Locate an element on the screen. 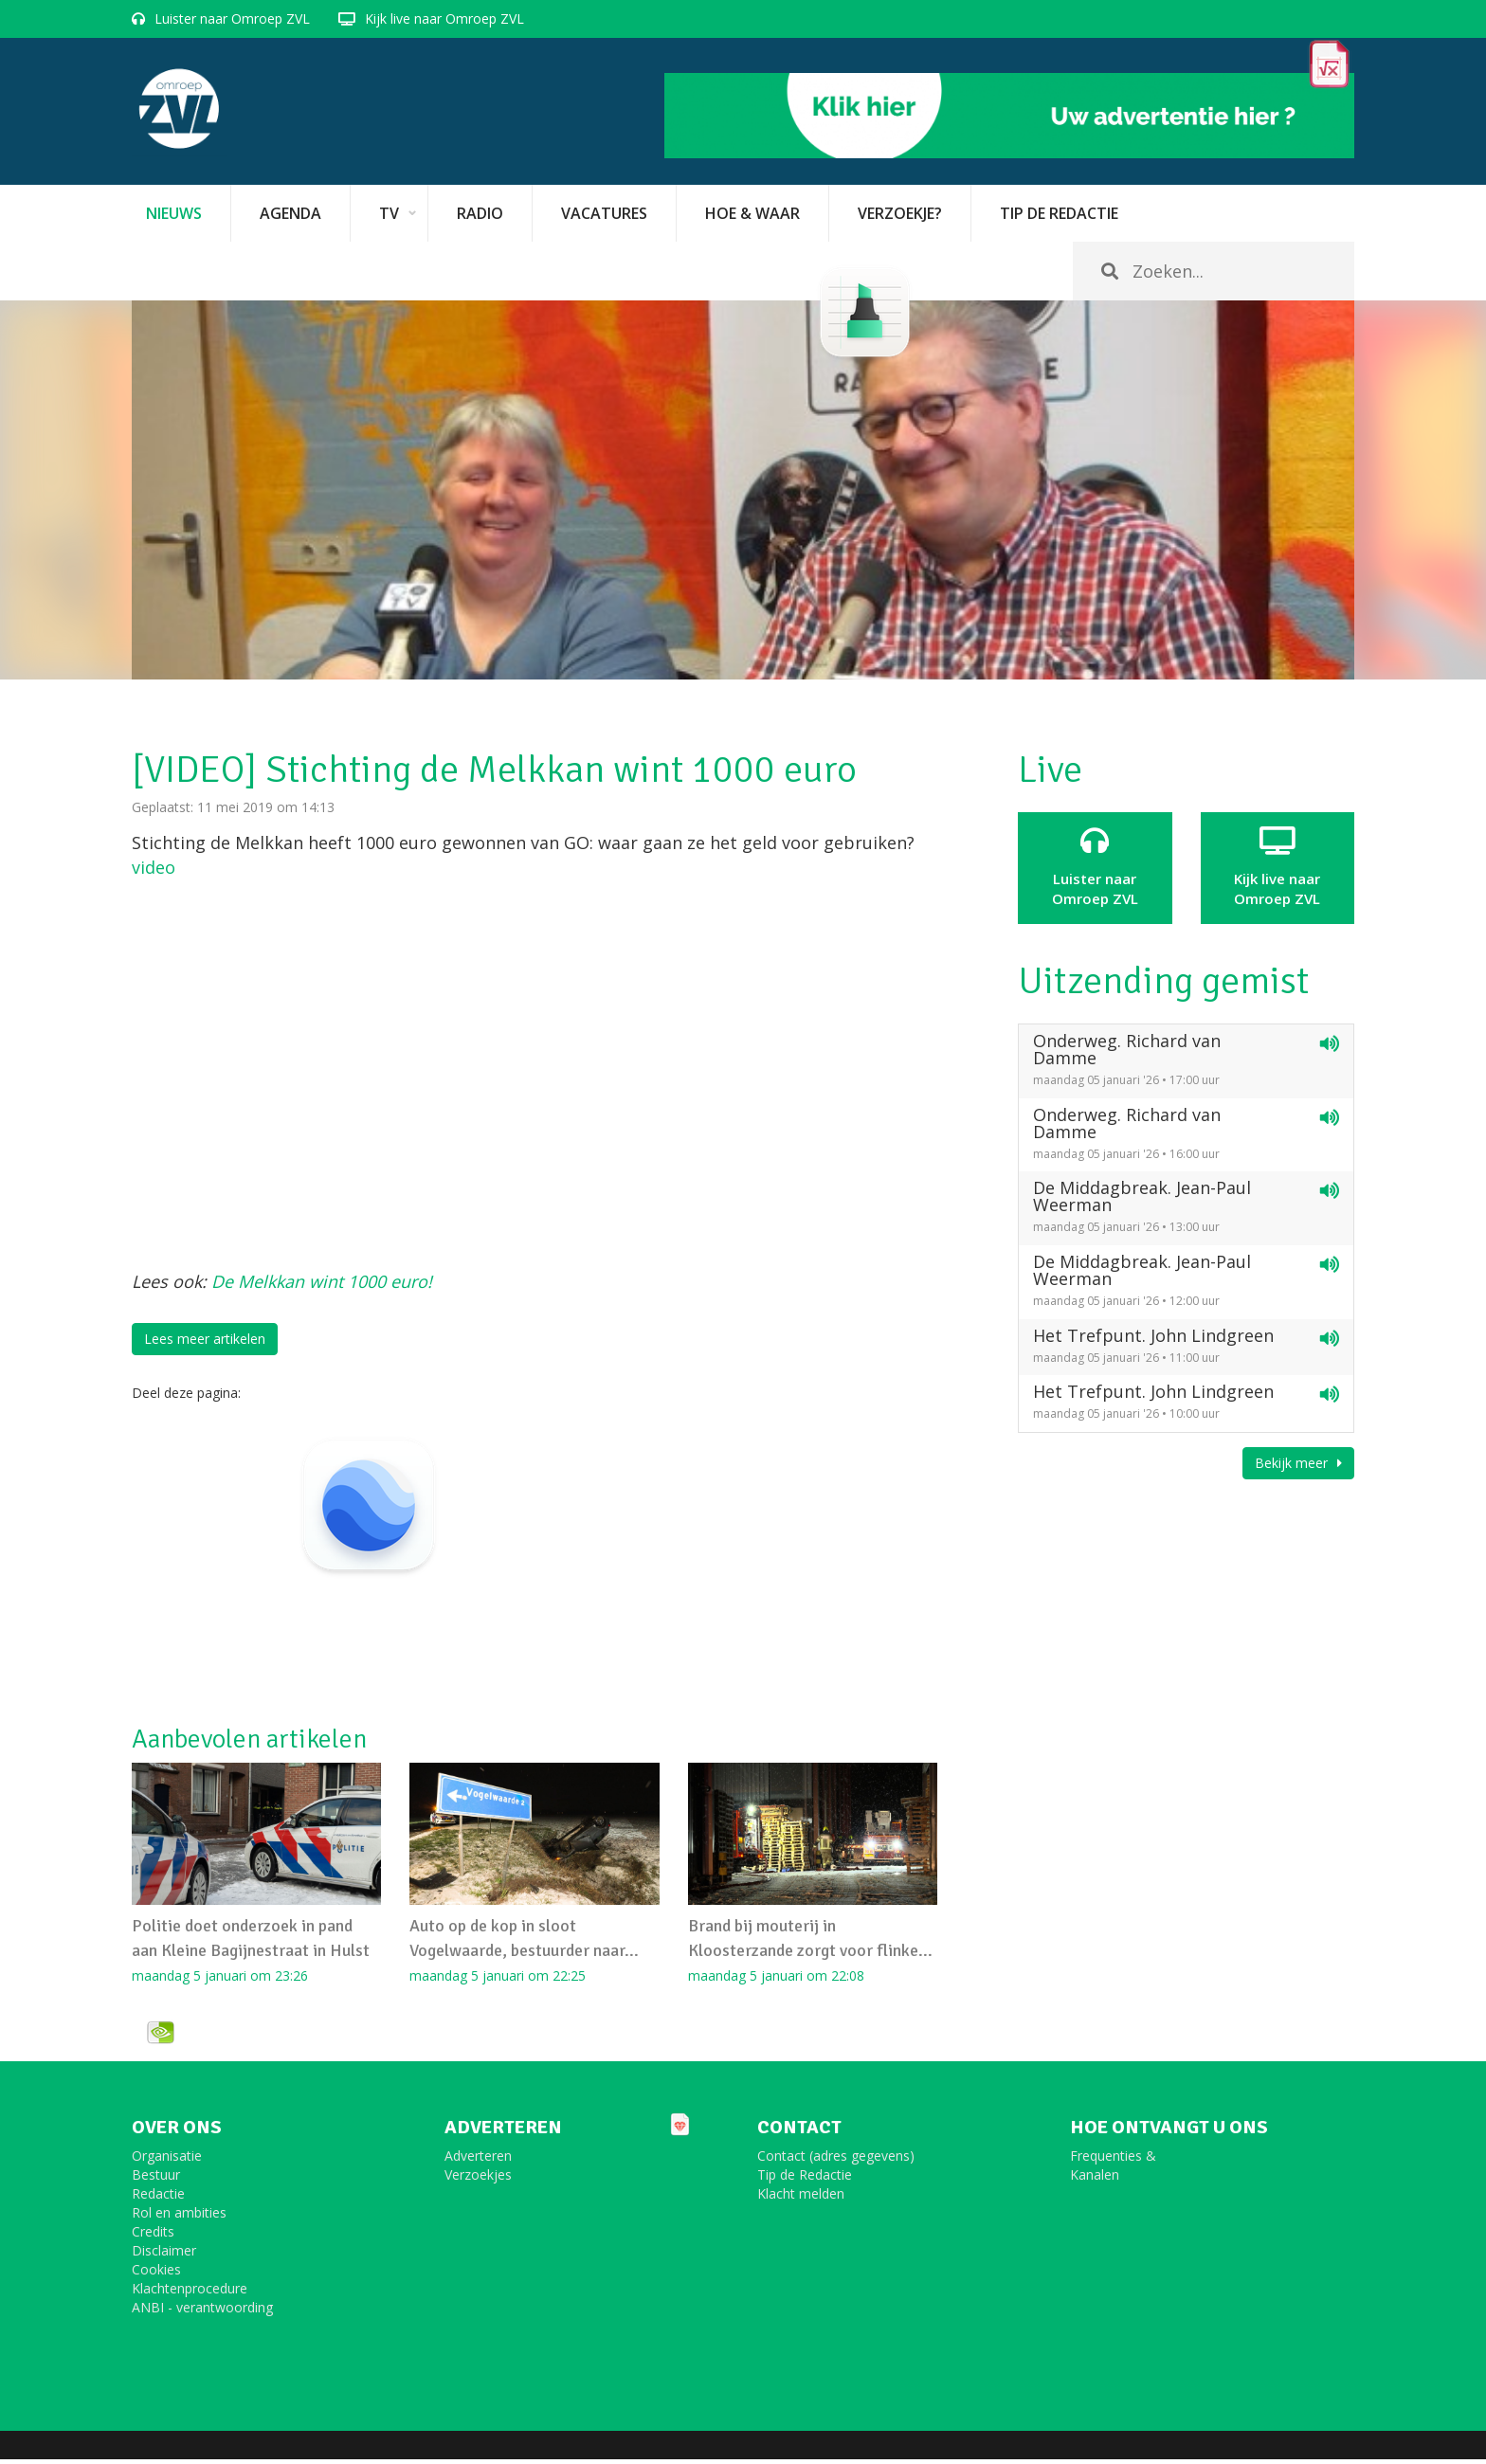 The width and height of the screenshot is (1486, 2464). open nvidia graphics settings is located at coordinates (160, 2032).